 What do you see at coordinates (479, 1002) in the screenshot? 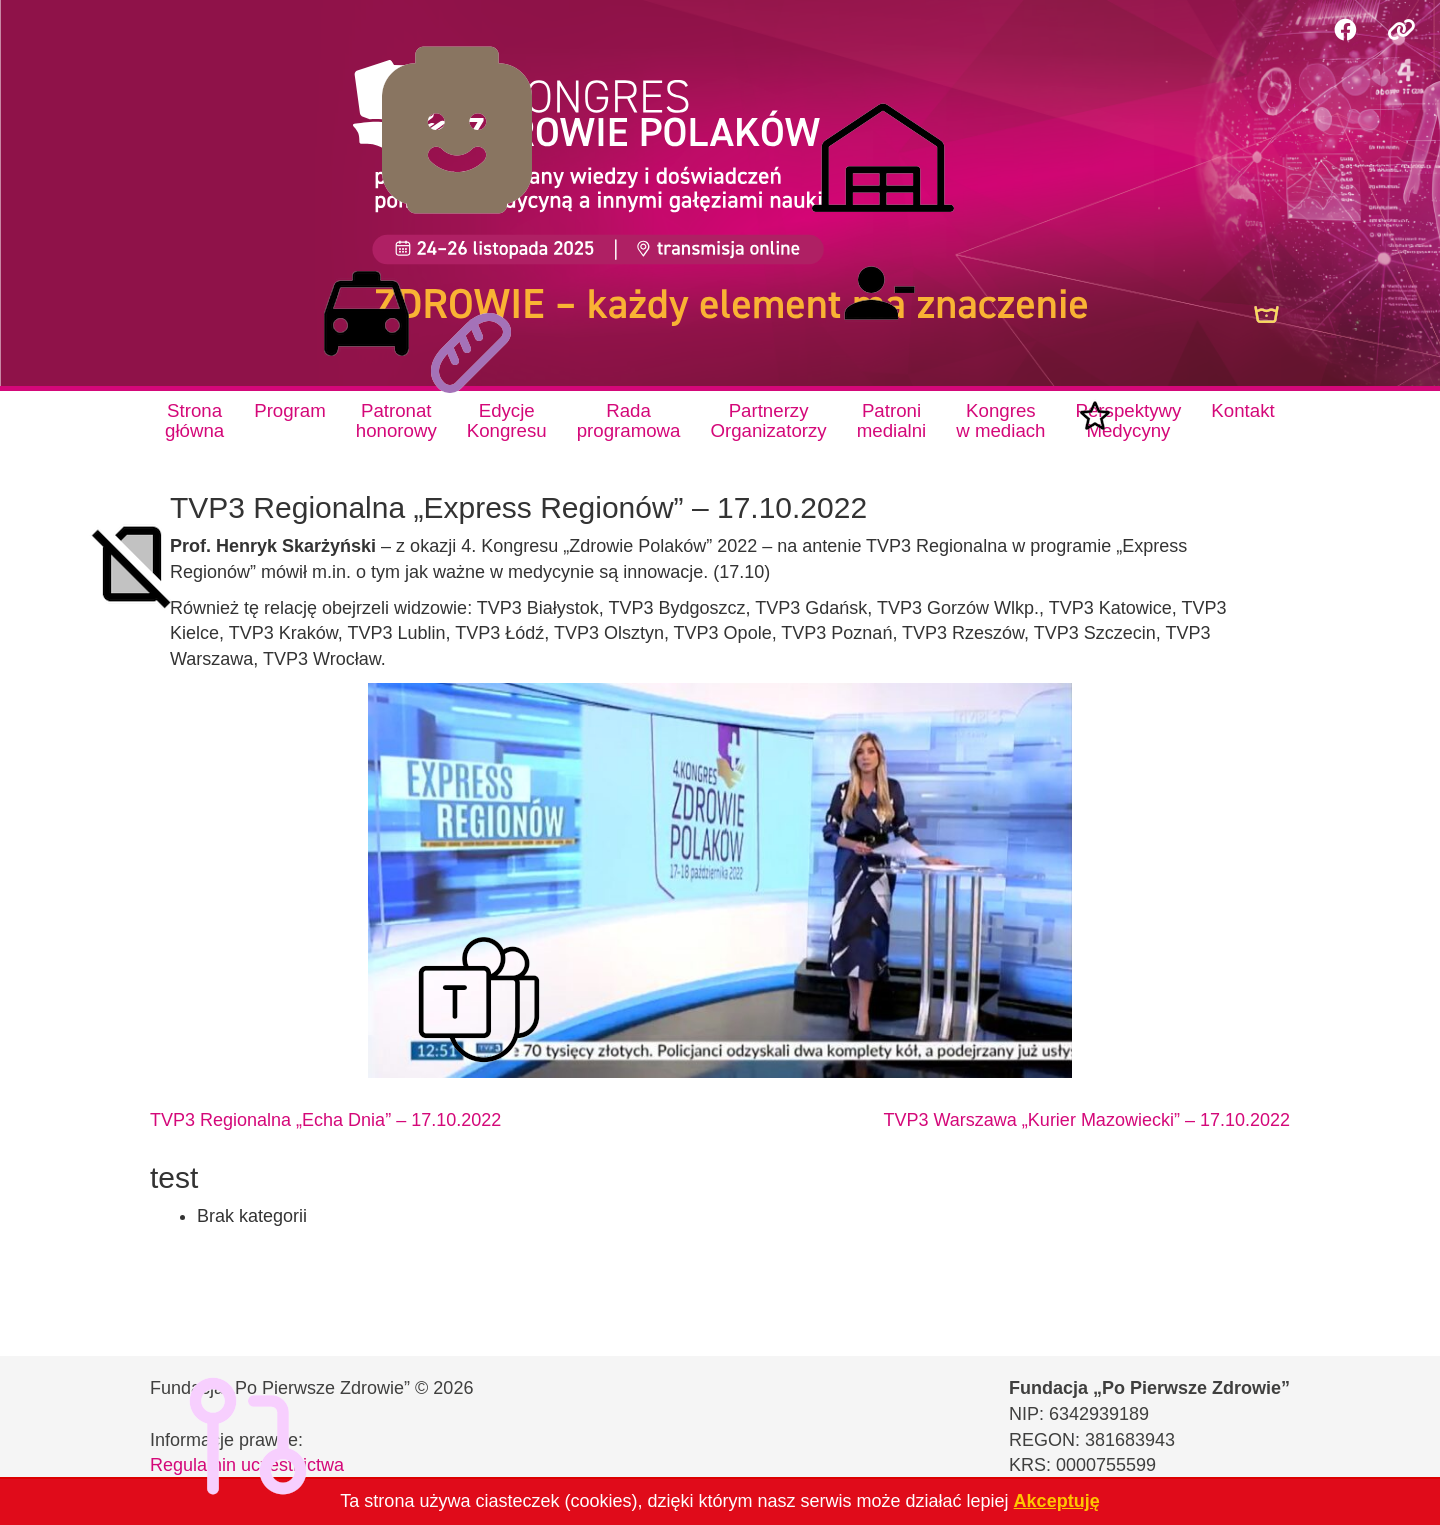
I see `open Microsoft Teams` at bounding box center [479, 1002].